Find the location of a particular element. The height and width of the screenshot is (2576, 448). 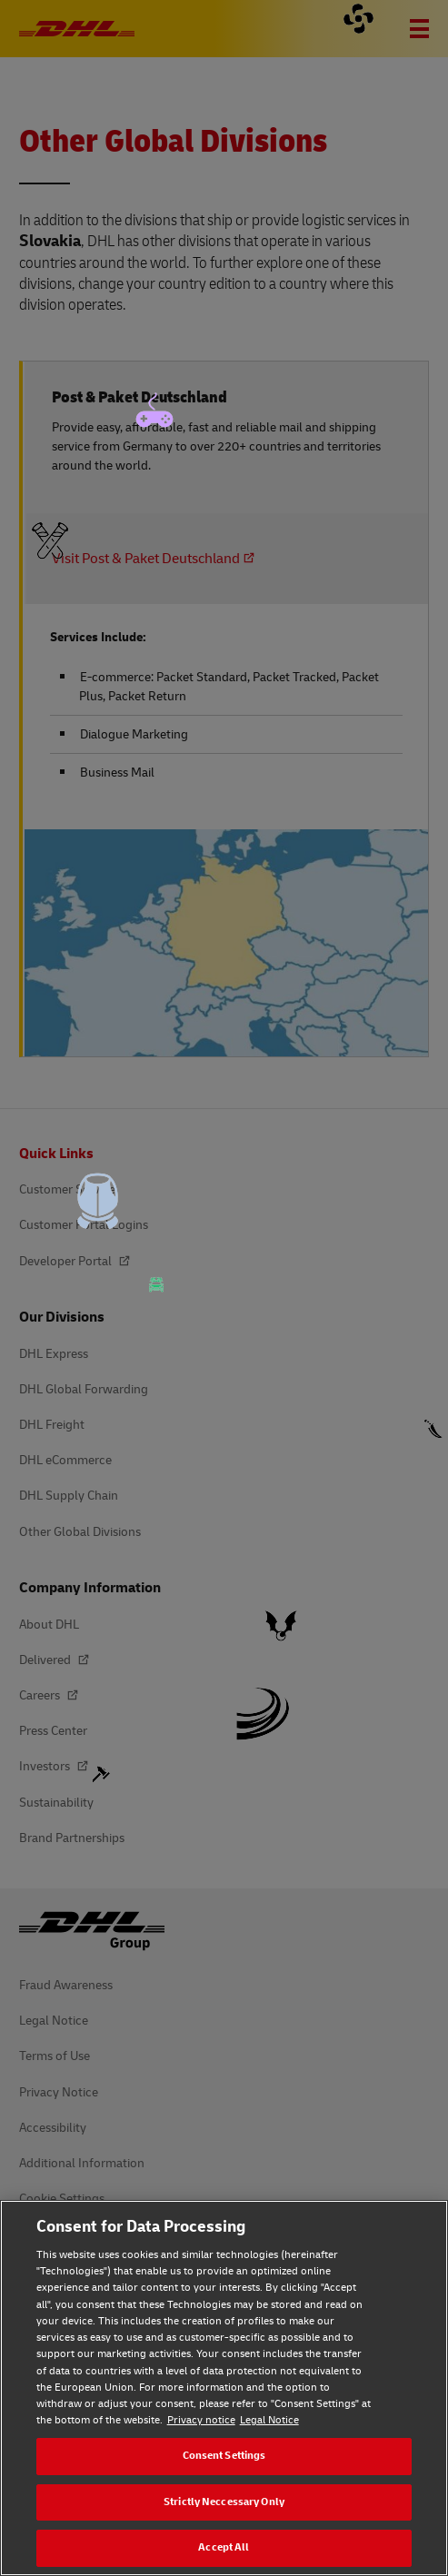

access laboratory or science features is located at coordinates (50, 540).